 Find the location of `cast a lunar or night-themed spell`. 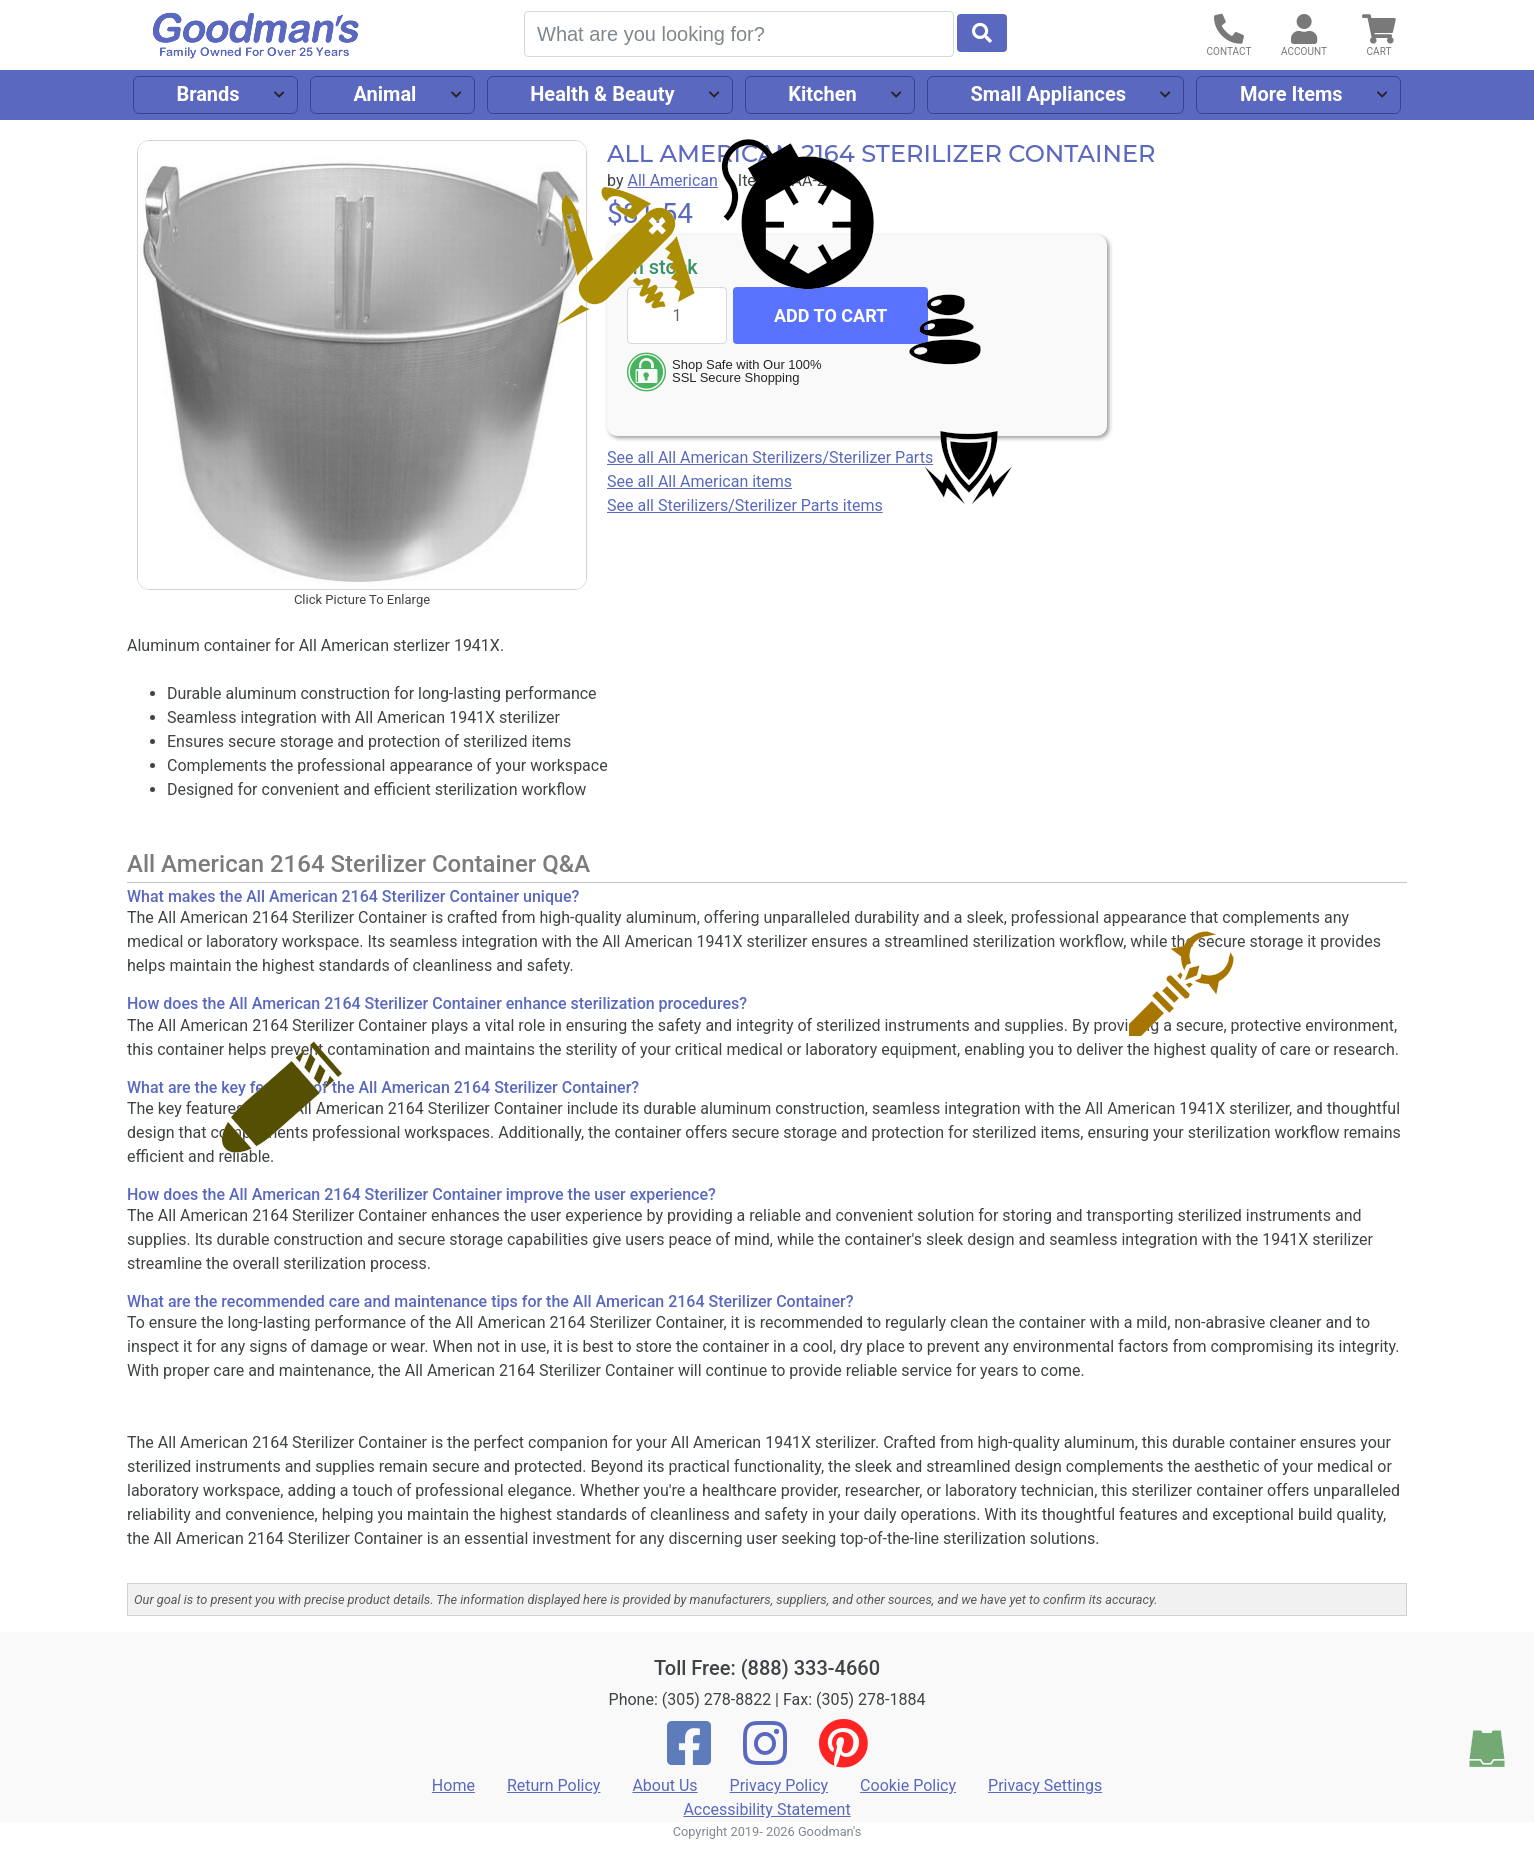

cast a lunar or night-themed spell is located at coordinates (1181, 983).